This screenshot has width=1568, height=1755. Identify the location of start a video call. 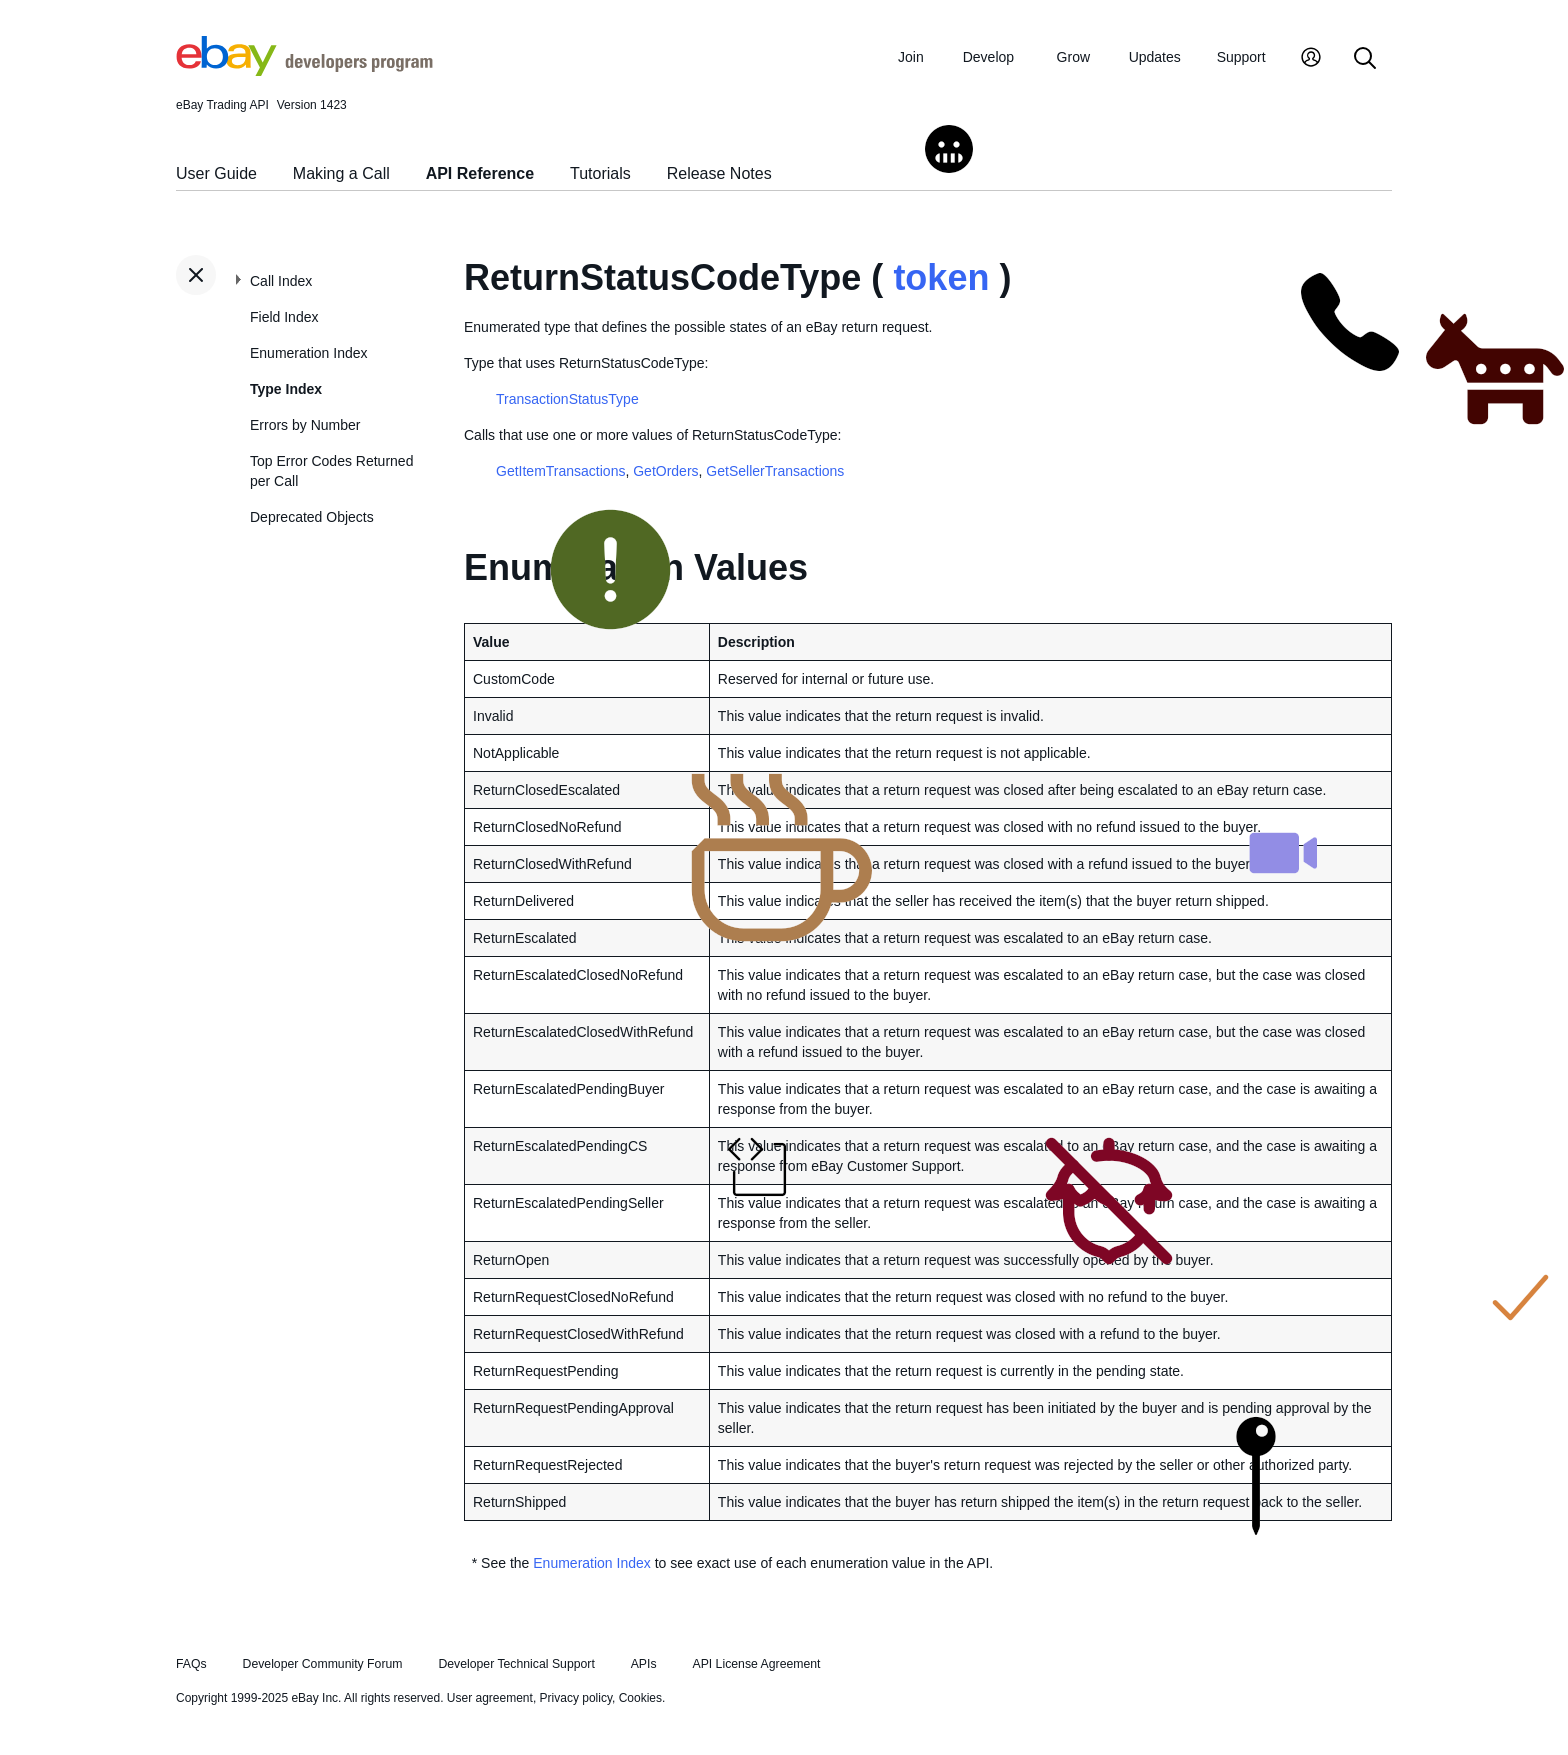
(1281, 853).